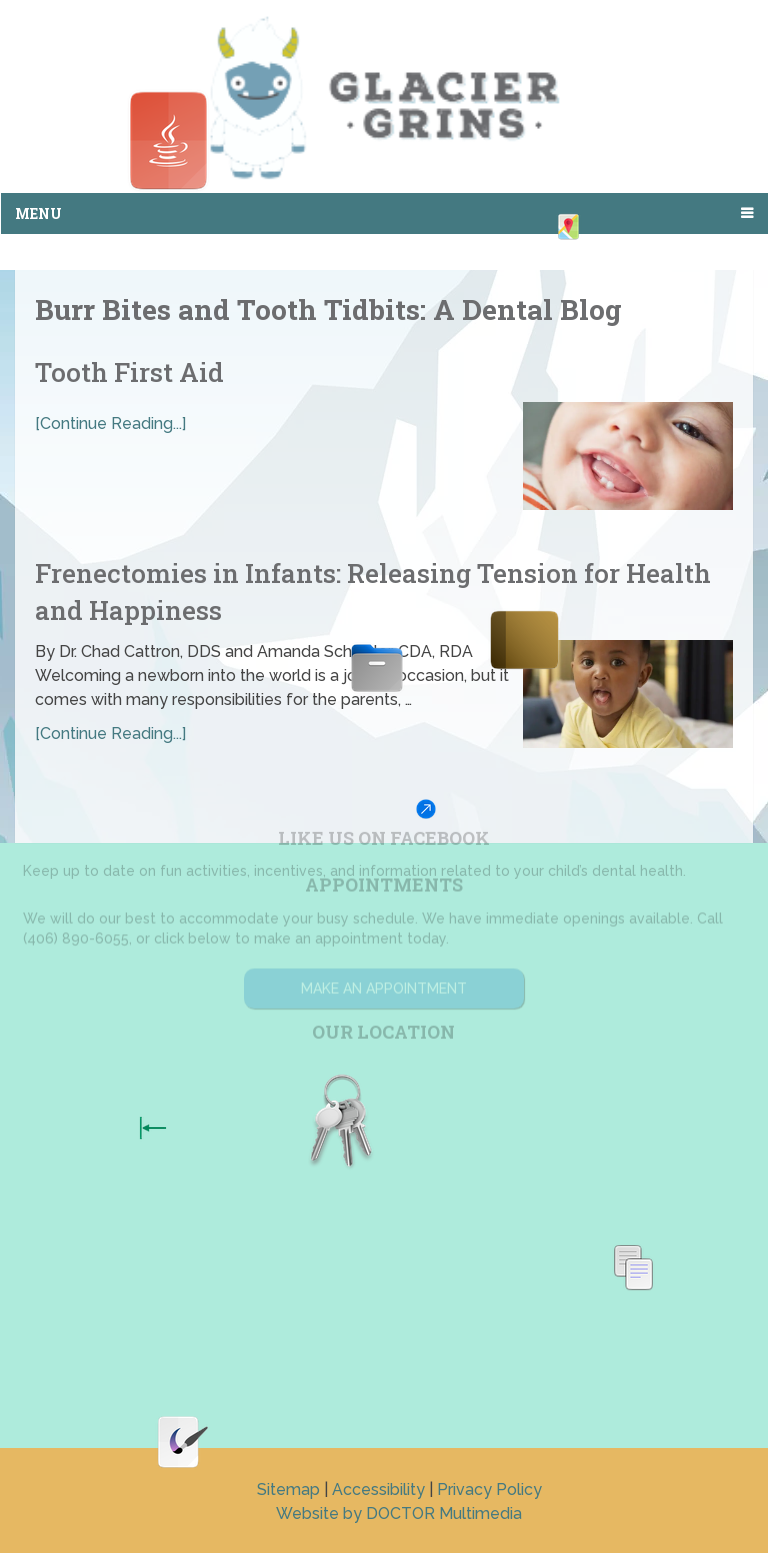 This screenshot has height=1553, width=768. What do you see at coordinates (342, 1123) in the screenshot?
I see `access account and login settings` at bounding box center [342, 1123].